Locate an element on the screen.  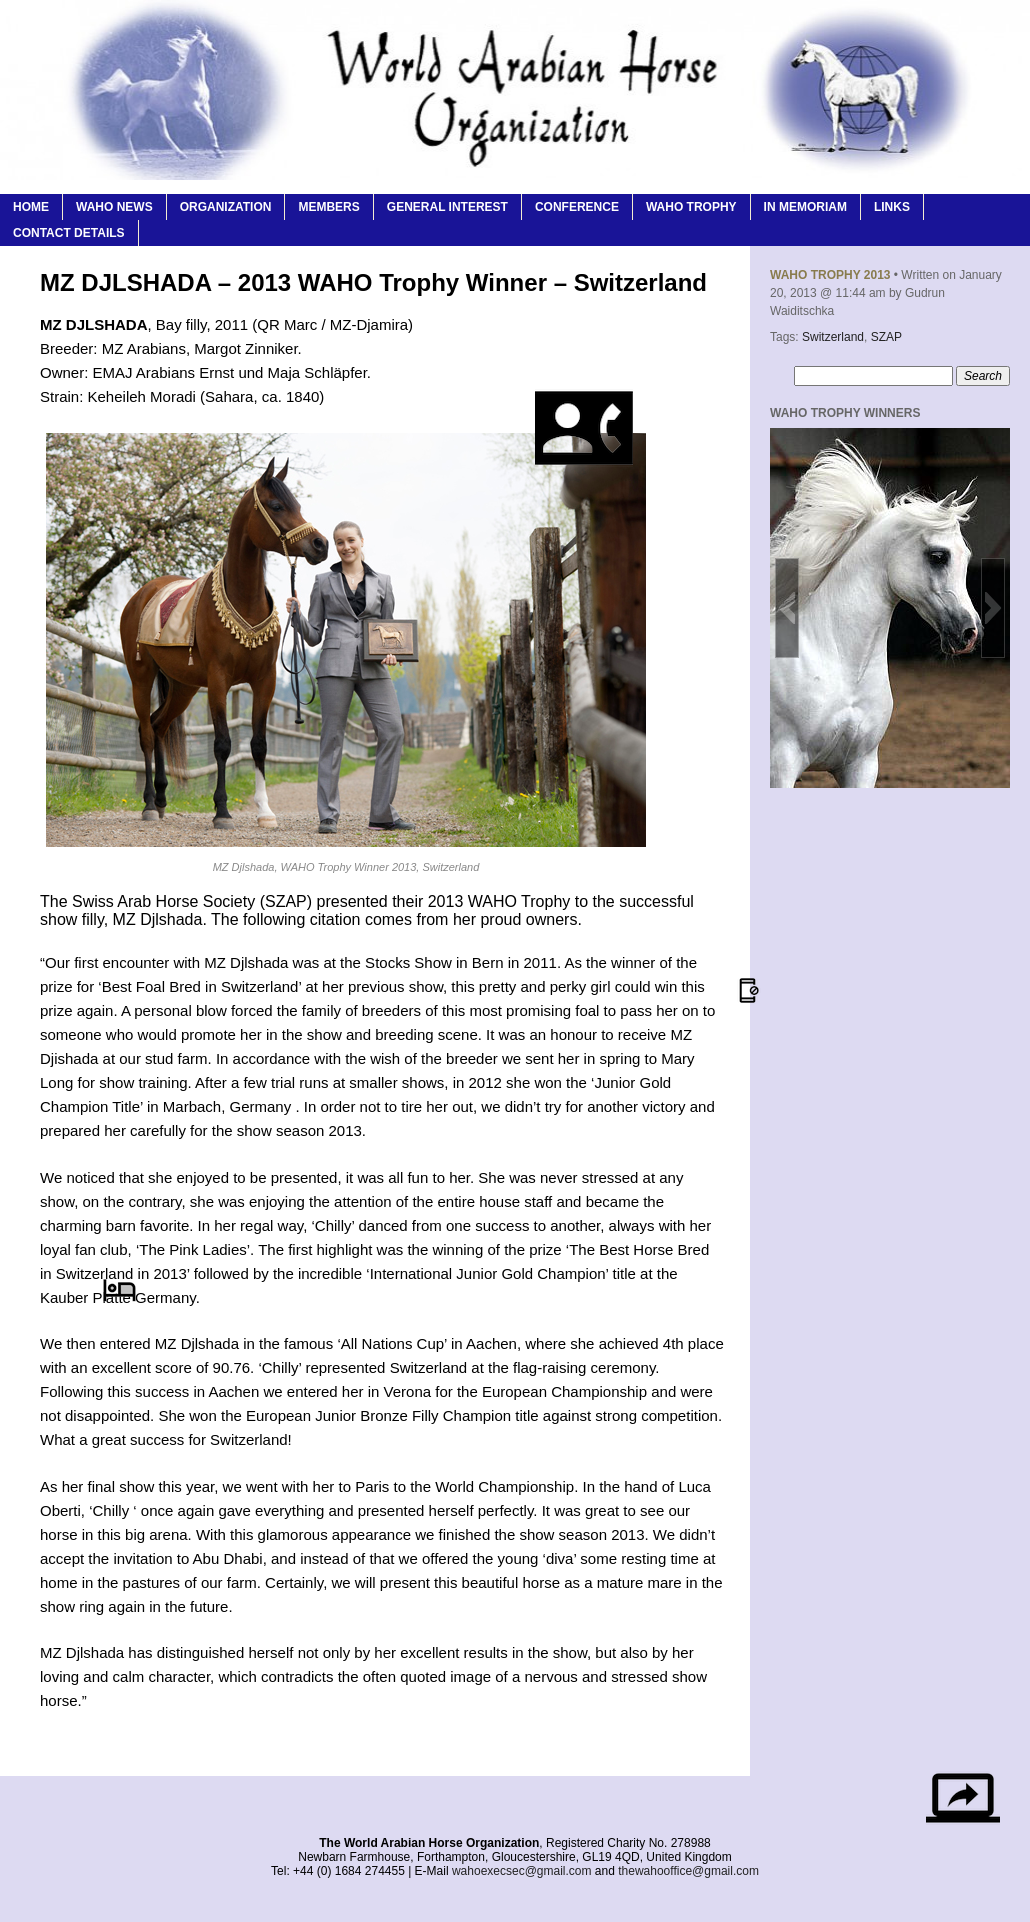
start sharing your screen is located at coordinates (963, 1798).